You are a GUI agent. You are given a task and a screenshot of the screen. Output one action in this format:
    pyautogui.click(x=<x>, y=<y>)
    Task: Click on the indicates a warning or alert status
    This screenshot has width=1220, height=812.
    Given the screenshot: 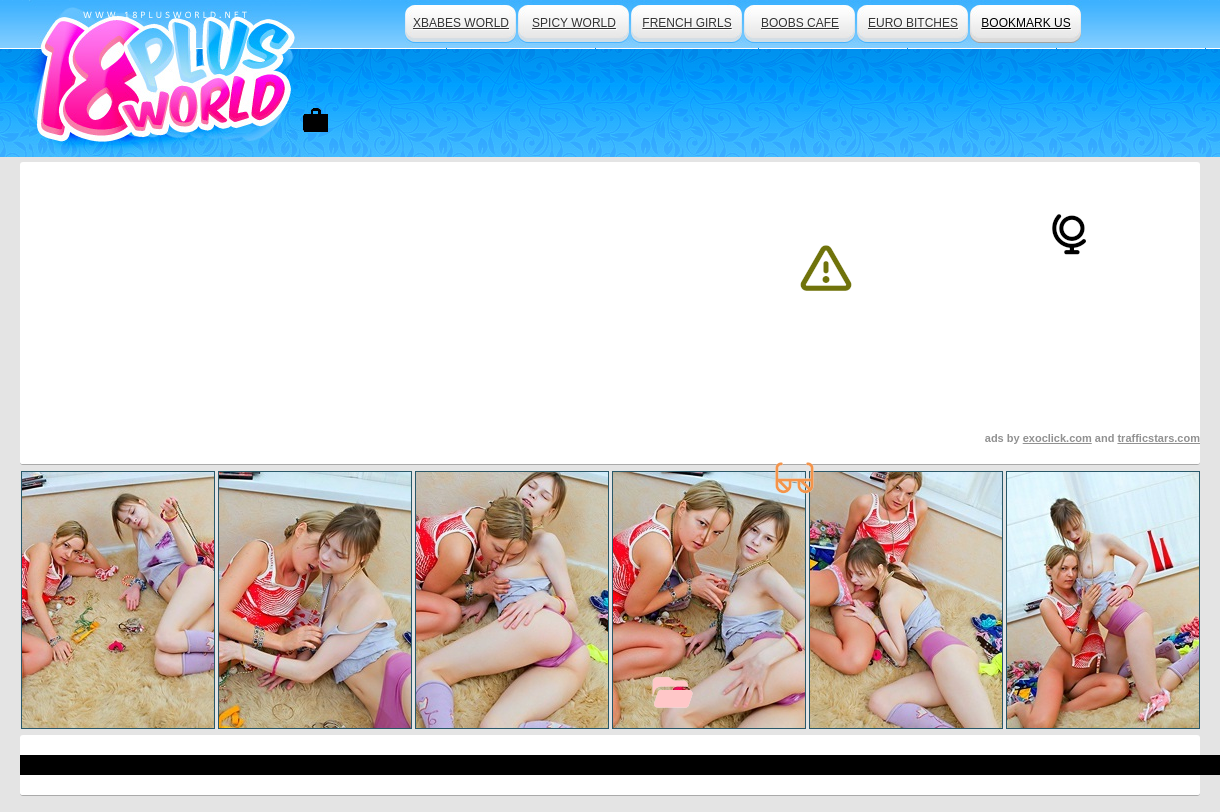 What is the action you would take?
    pyautogui.click(x=826, y=269)
    